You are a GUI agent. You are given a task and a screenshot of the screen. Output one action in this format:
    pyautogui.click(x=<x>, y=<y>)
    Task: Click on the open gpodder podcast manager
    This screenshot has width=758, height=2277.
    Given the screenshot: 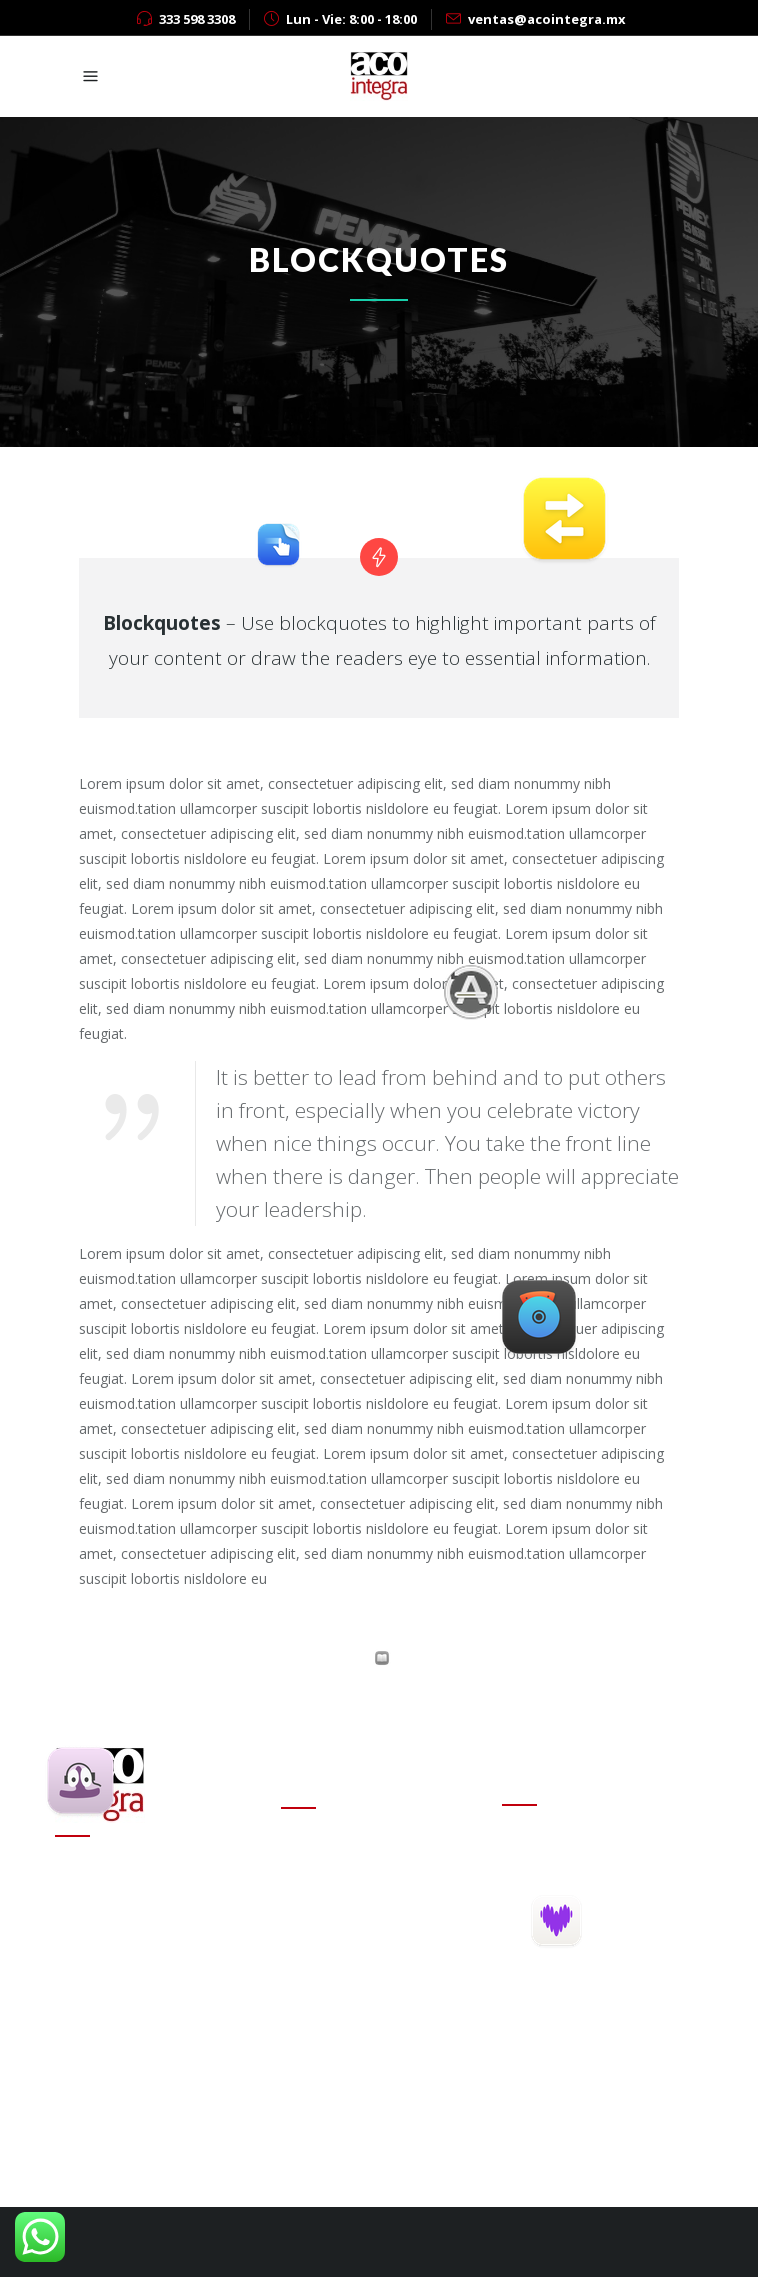 What is the action you would take?
    pyautogui.click(x=80, y=1780)
    